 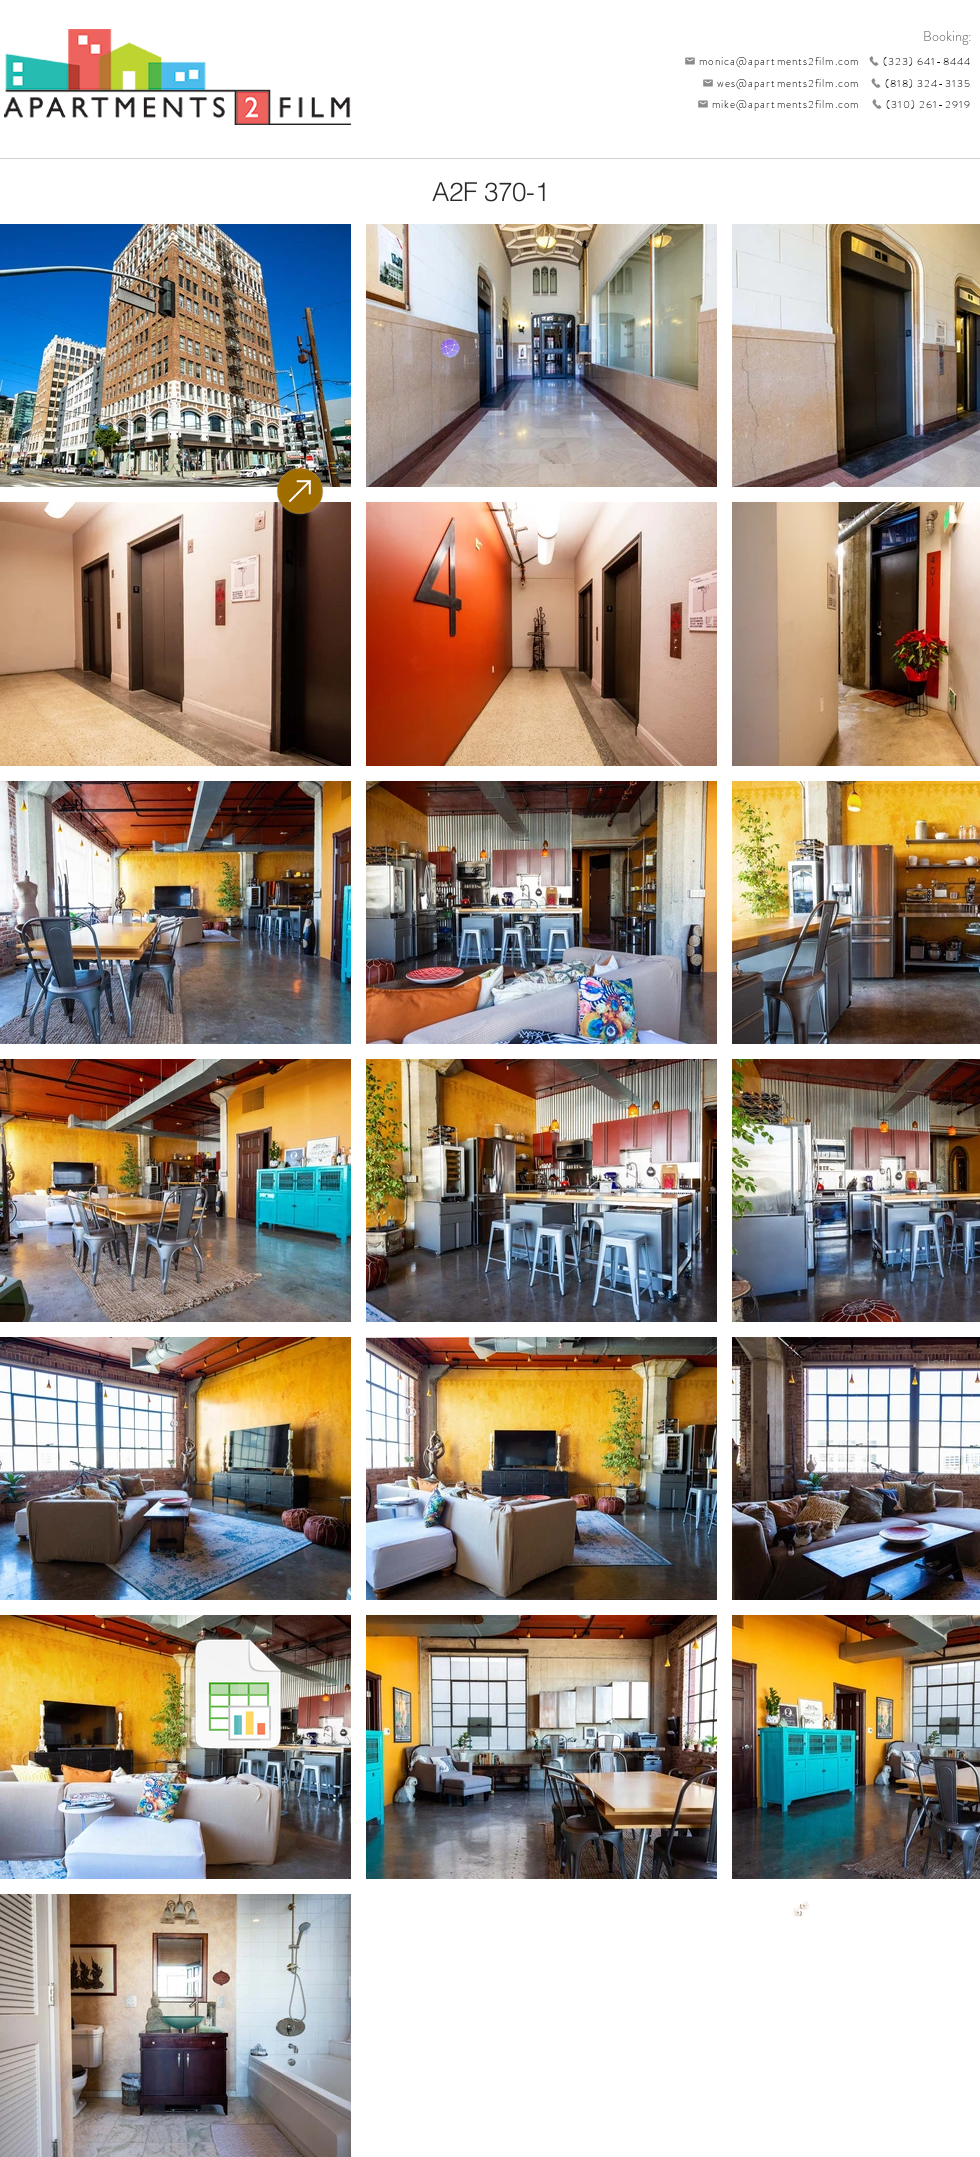 What do you see at coordinates (450, 348) in the screenshot?
I see `access network workgroup or shared resources` at bounding box center [450, 348].